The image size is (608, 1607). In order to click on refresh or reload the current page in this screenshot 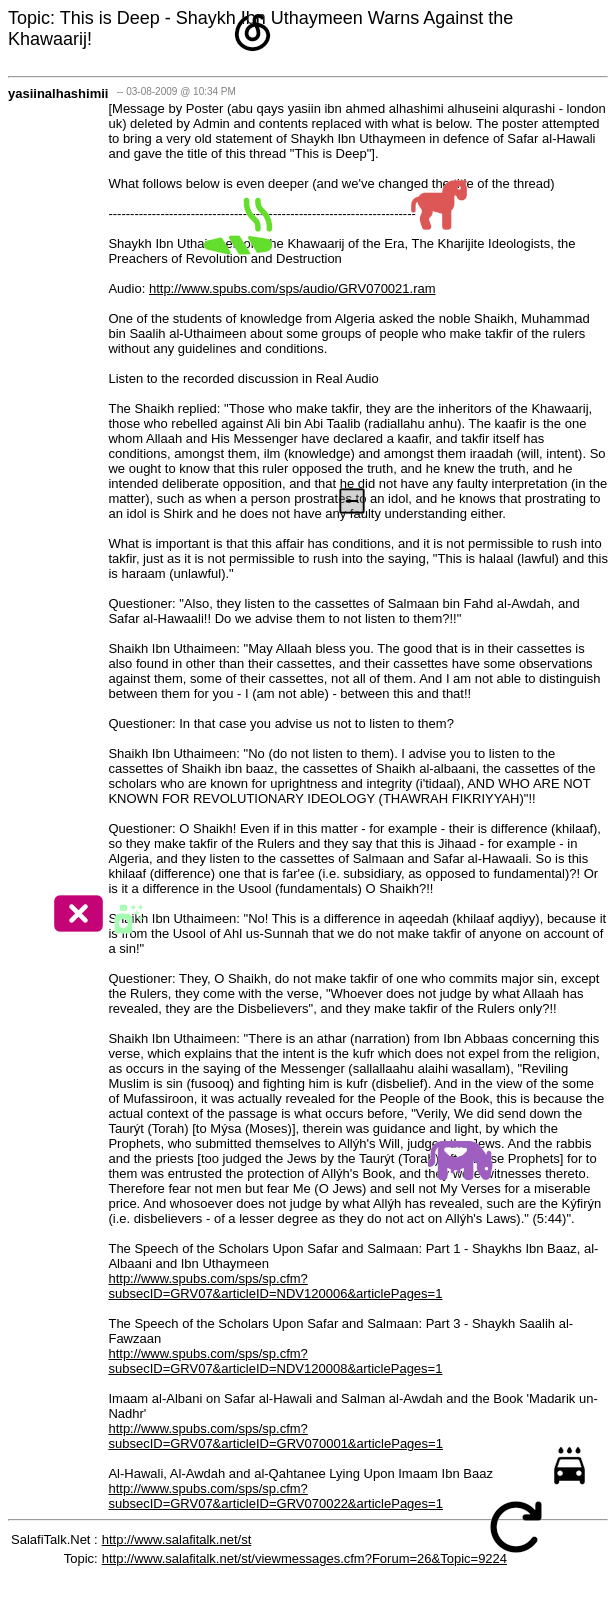, I will do `click(516, 1527)`.